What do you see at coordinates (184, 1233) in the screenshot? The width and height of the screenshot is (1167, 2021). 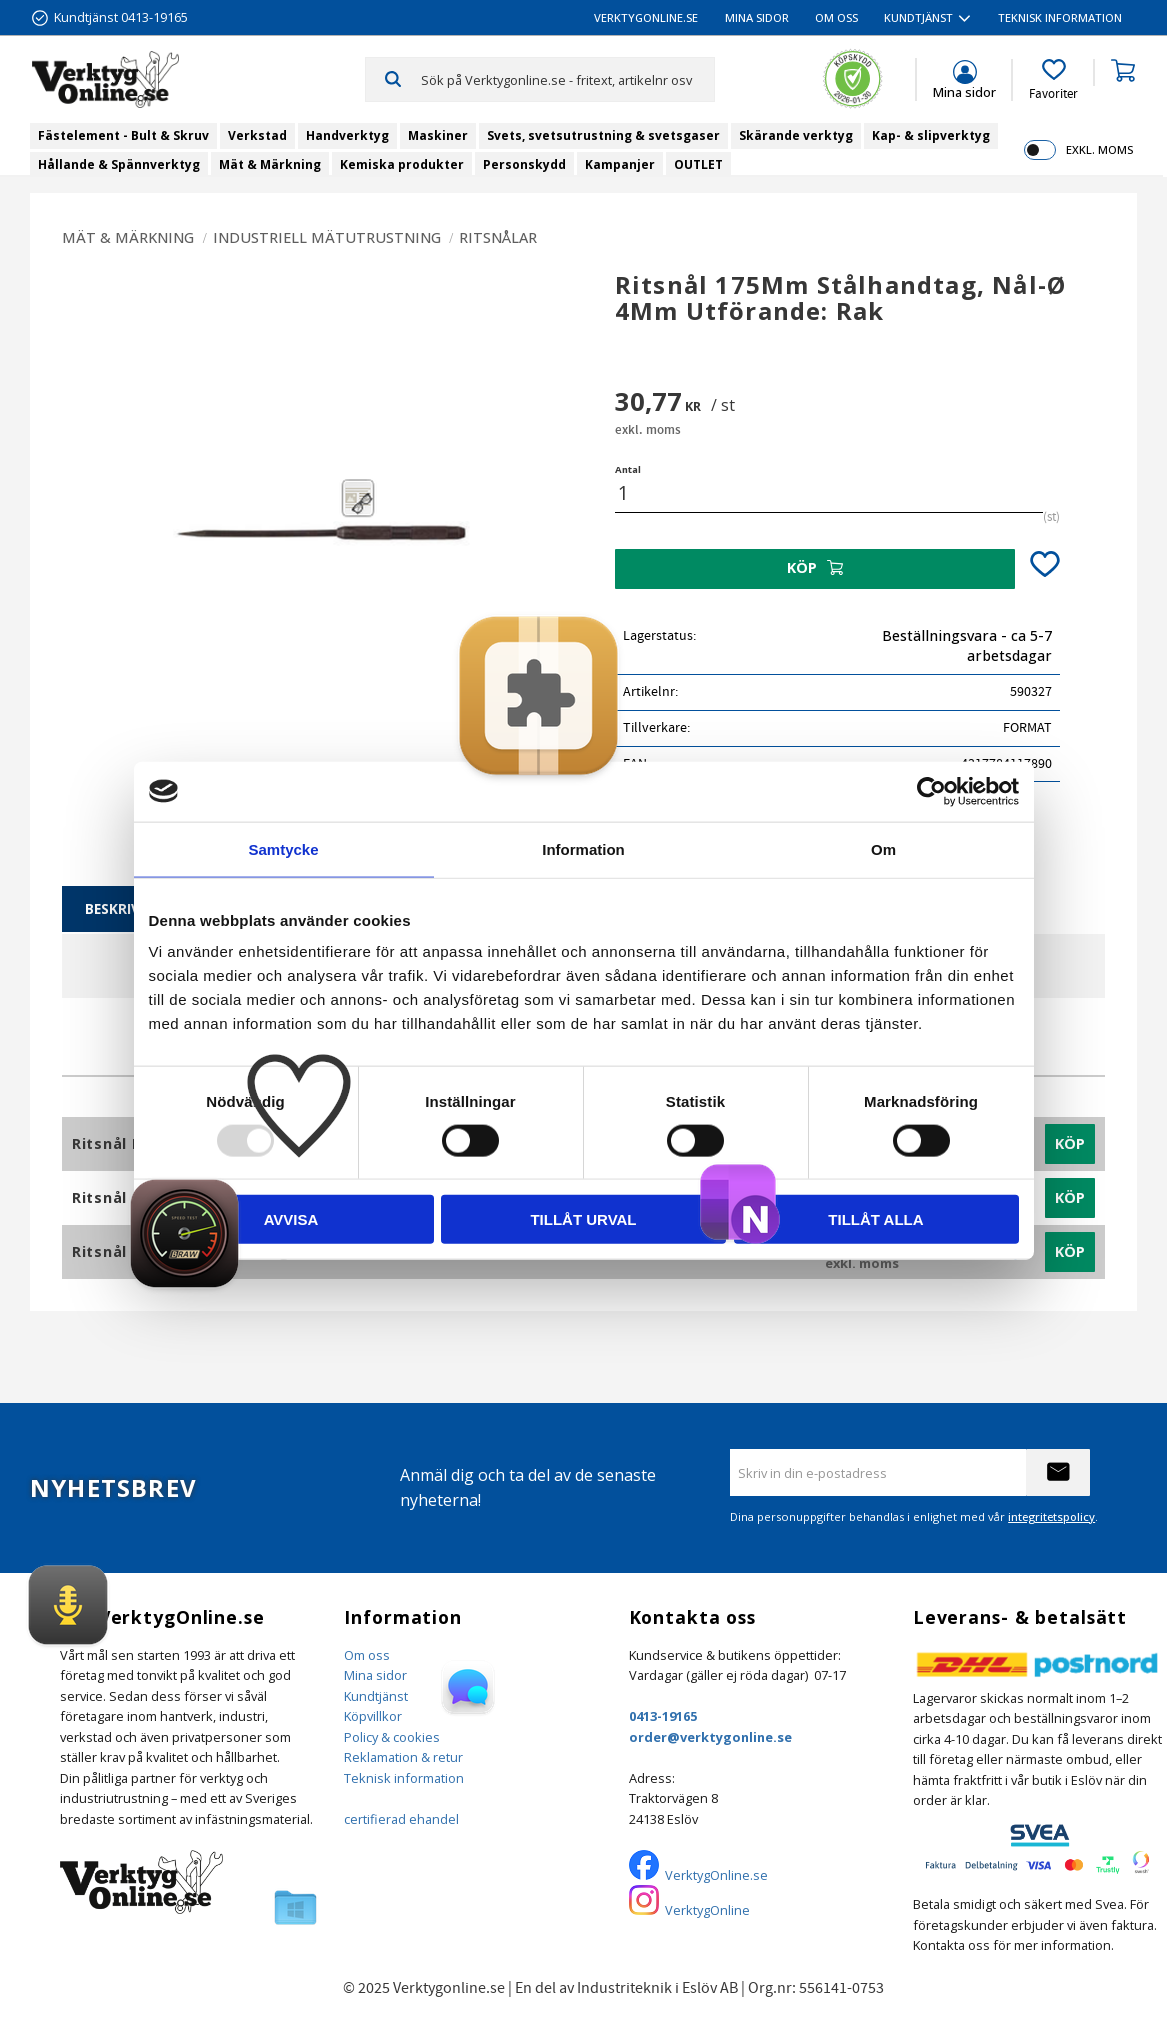 I see `launch blackmagic raw speed test application` at bounding box center [184, 1233].